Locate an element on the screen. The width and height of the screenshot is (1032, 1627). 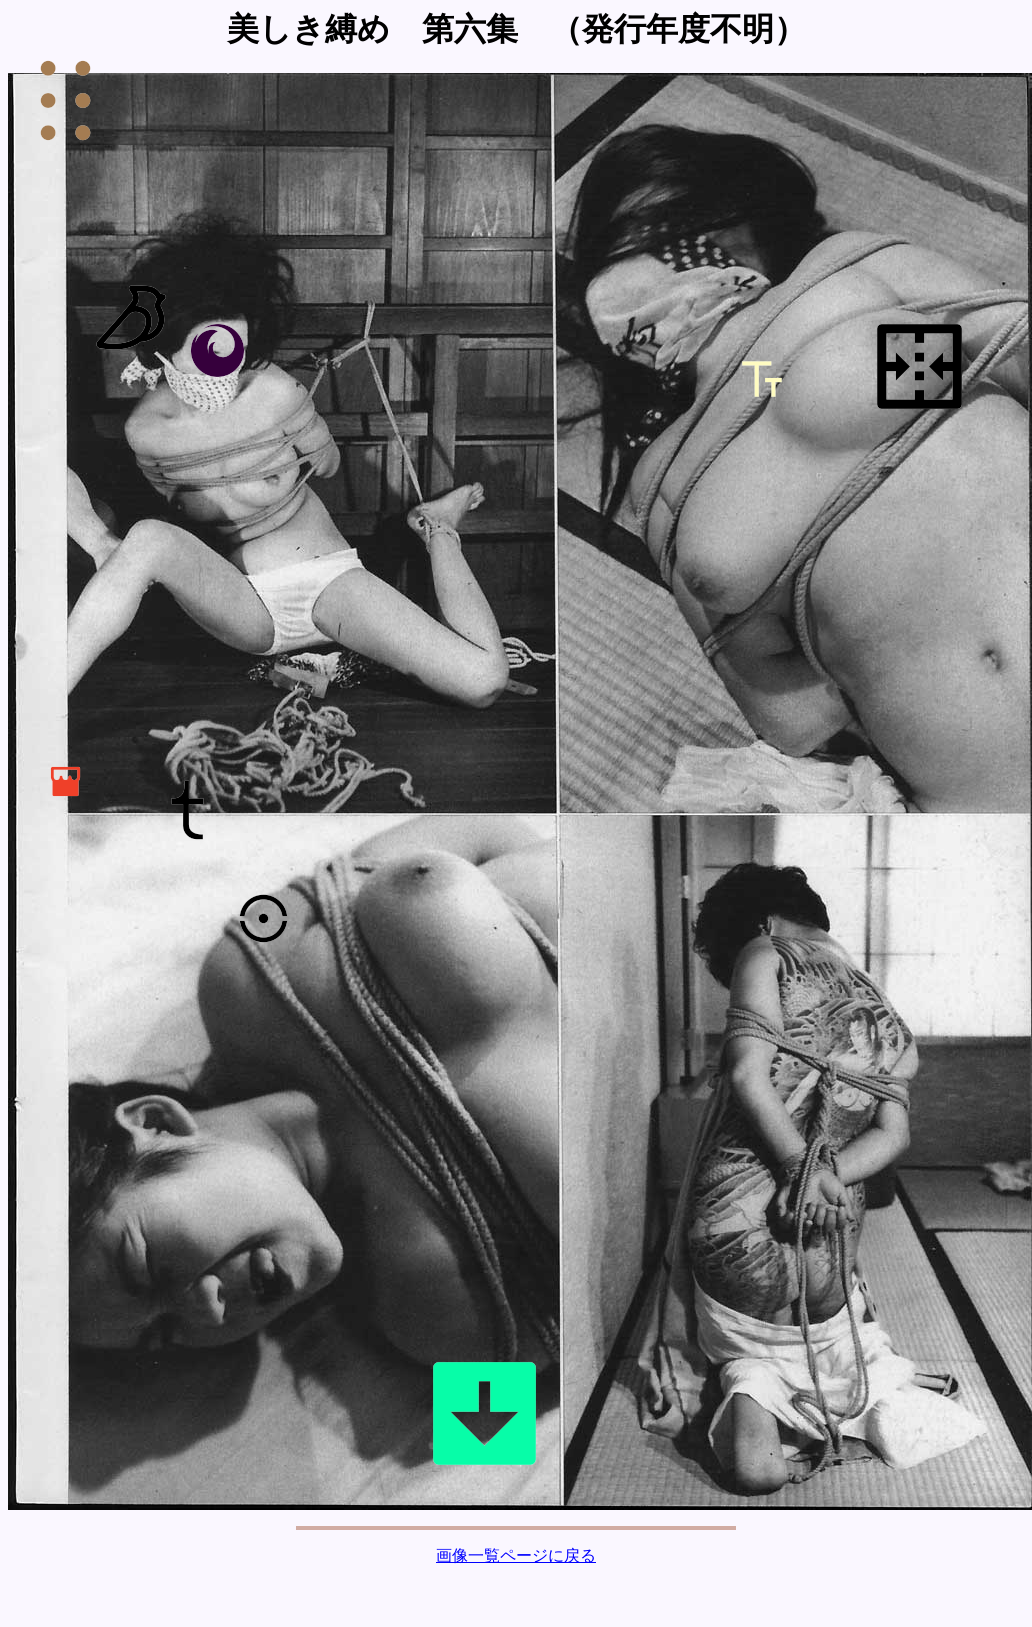
merge selected cells horizontally in a table is located at coordinates (919, 366).